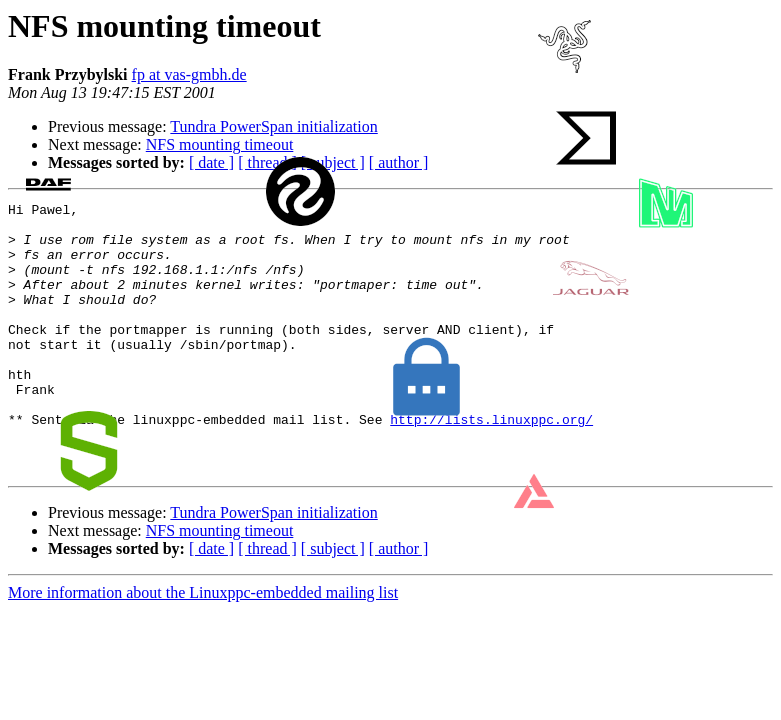  What do you see at coordinates (300, 191) in the screenshot?
I see `open Roboflow app or website` at bounding box center [300, 191].